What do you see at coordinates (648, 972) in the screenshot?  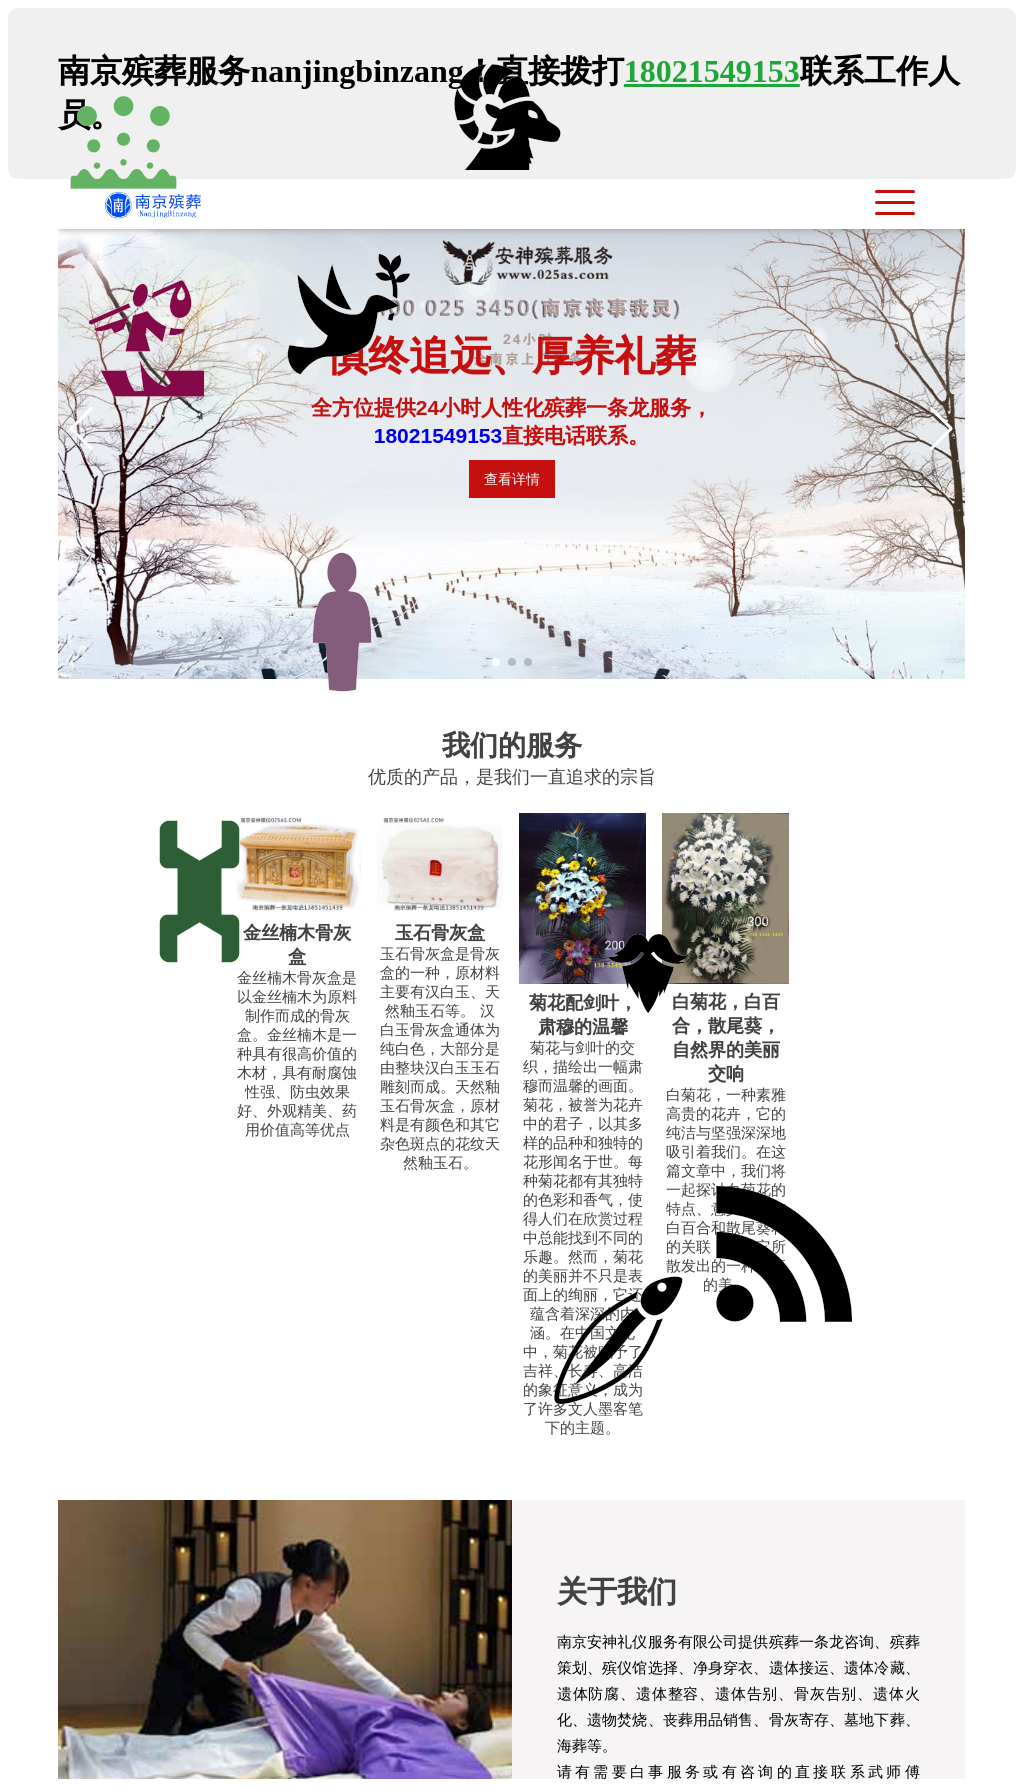 I see `select beard style for character customization` at bounding box center [648, 972].